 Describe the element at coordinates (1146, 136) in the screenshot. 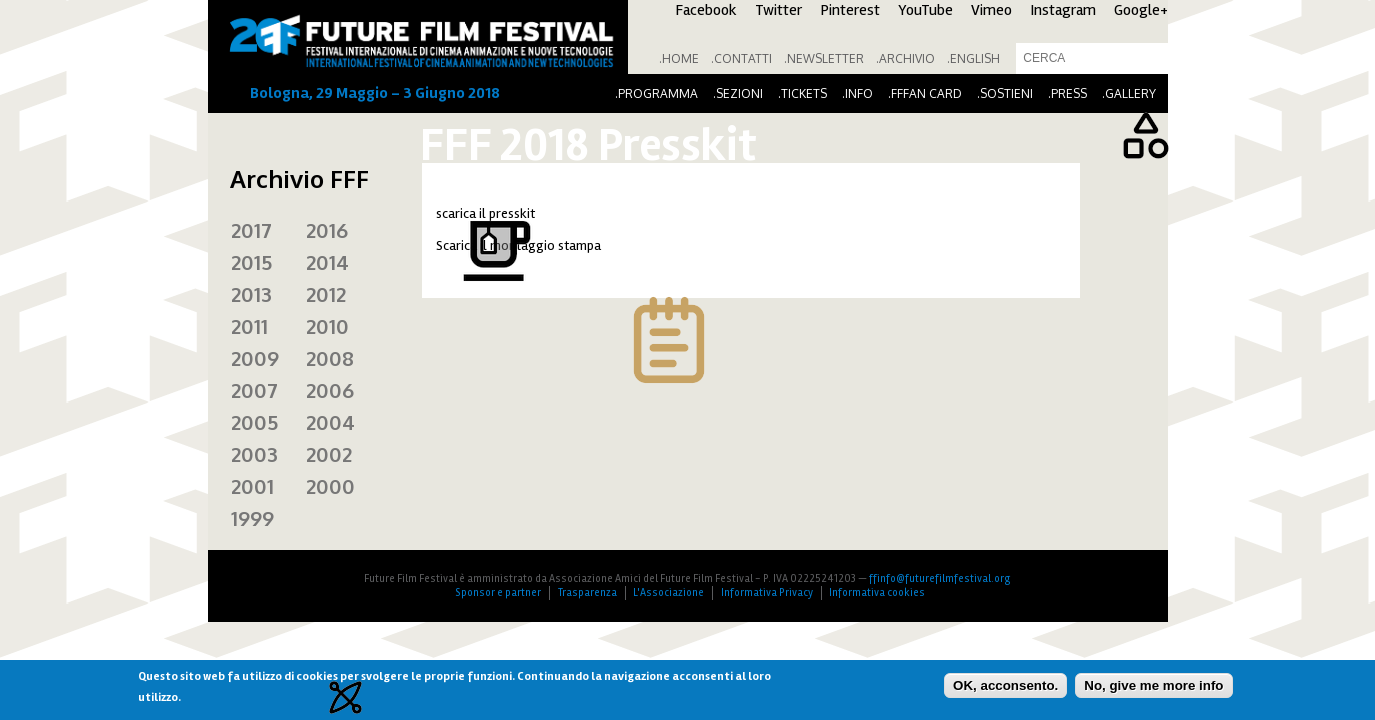

I see `access shape tools or drawing options` at that location.